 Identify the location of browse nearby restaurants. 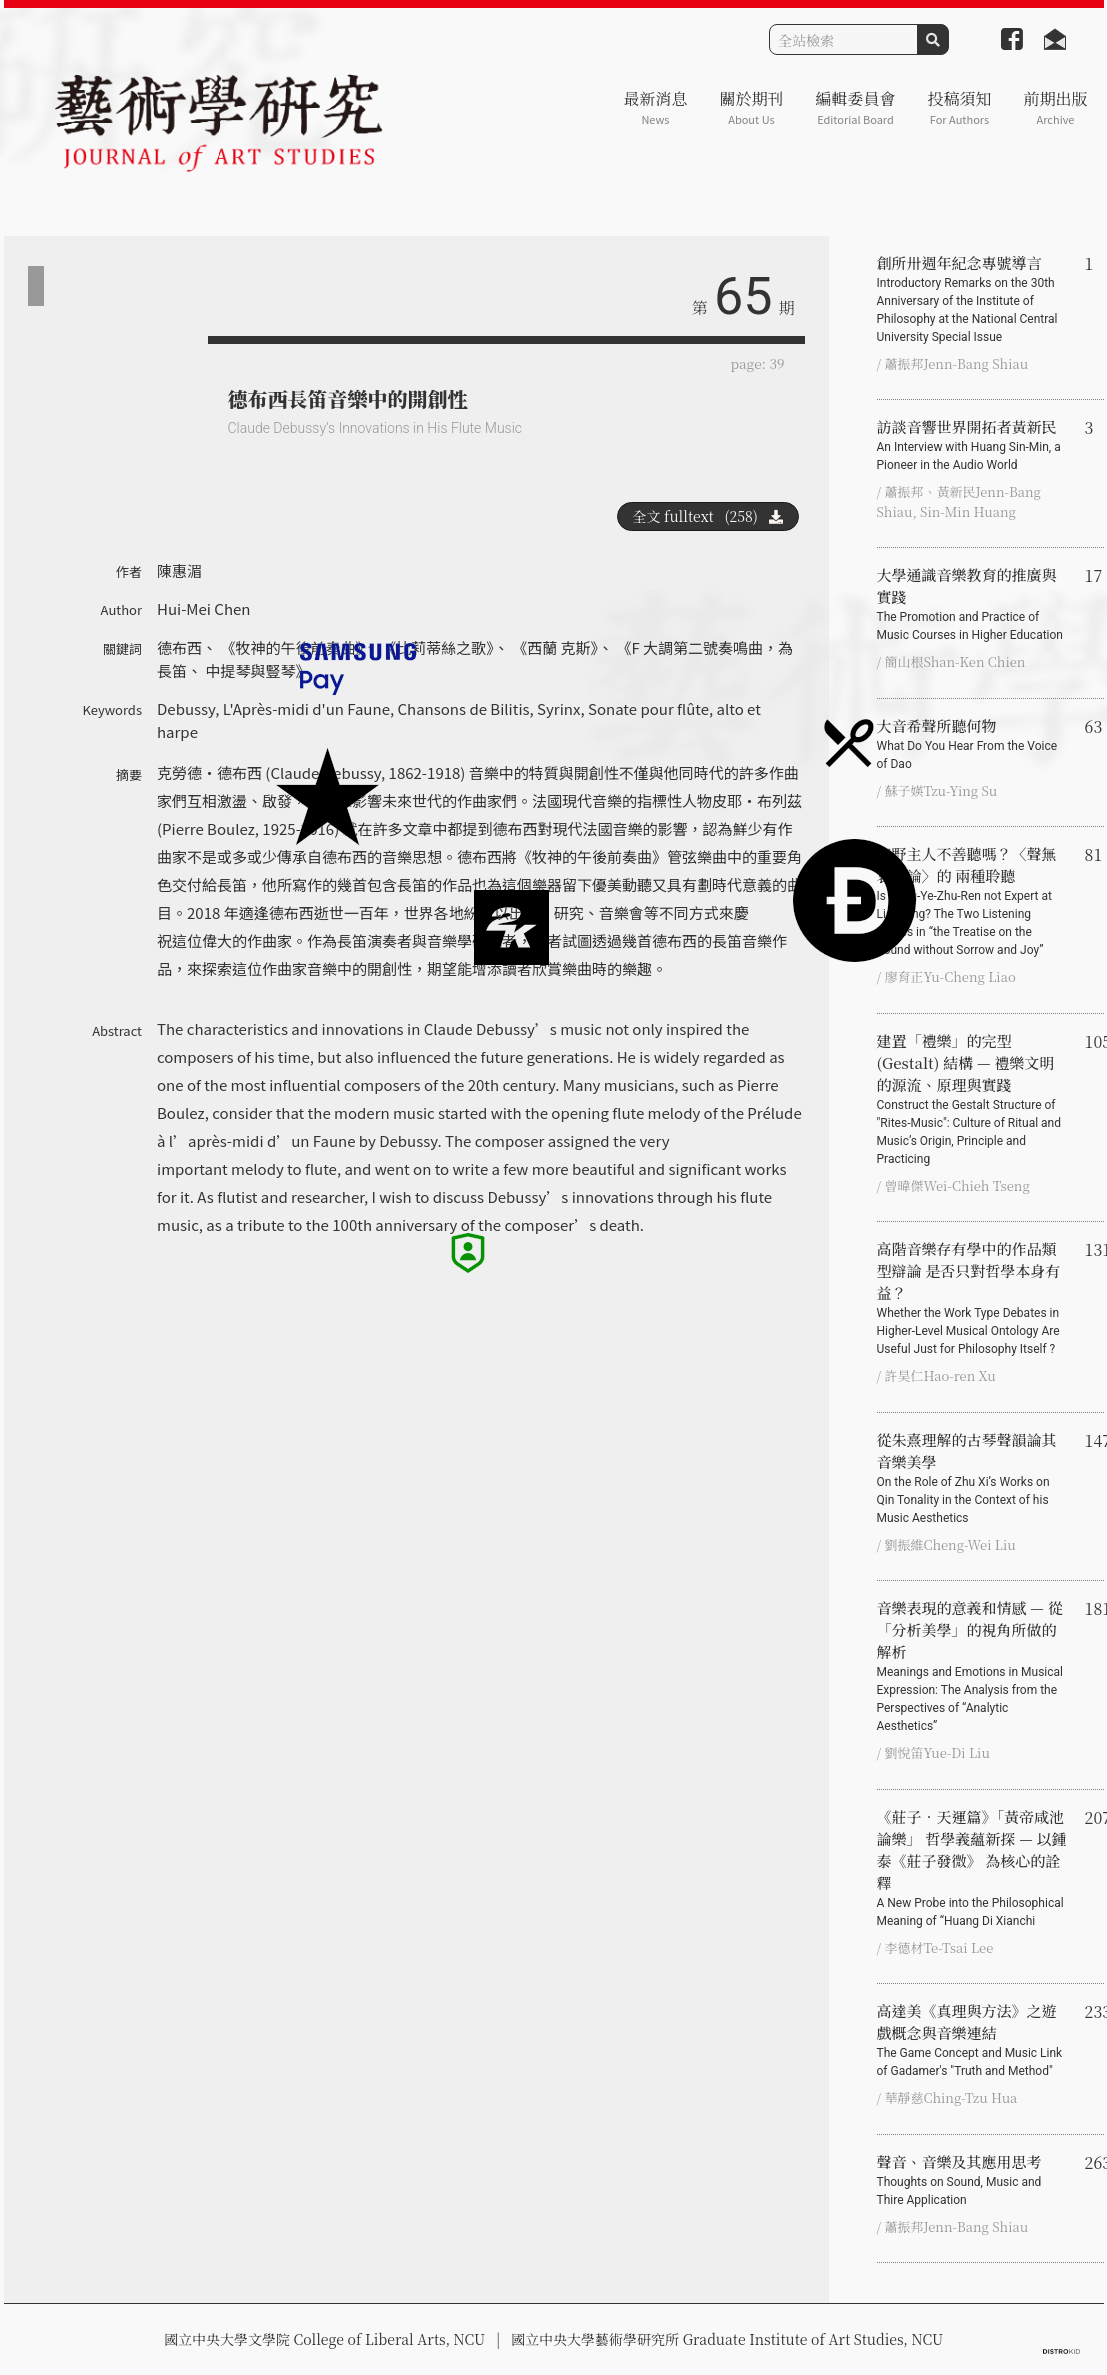
(848, 741).